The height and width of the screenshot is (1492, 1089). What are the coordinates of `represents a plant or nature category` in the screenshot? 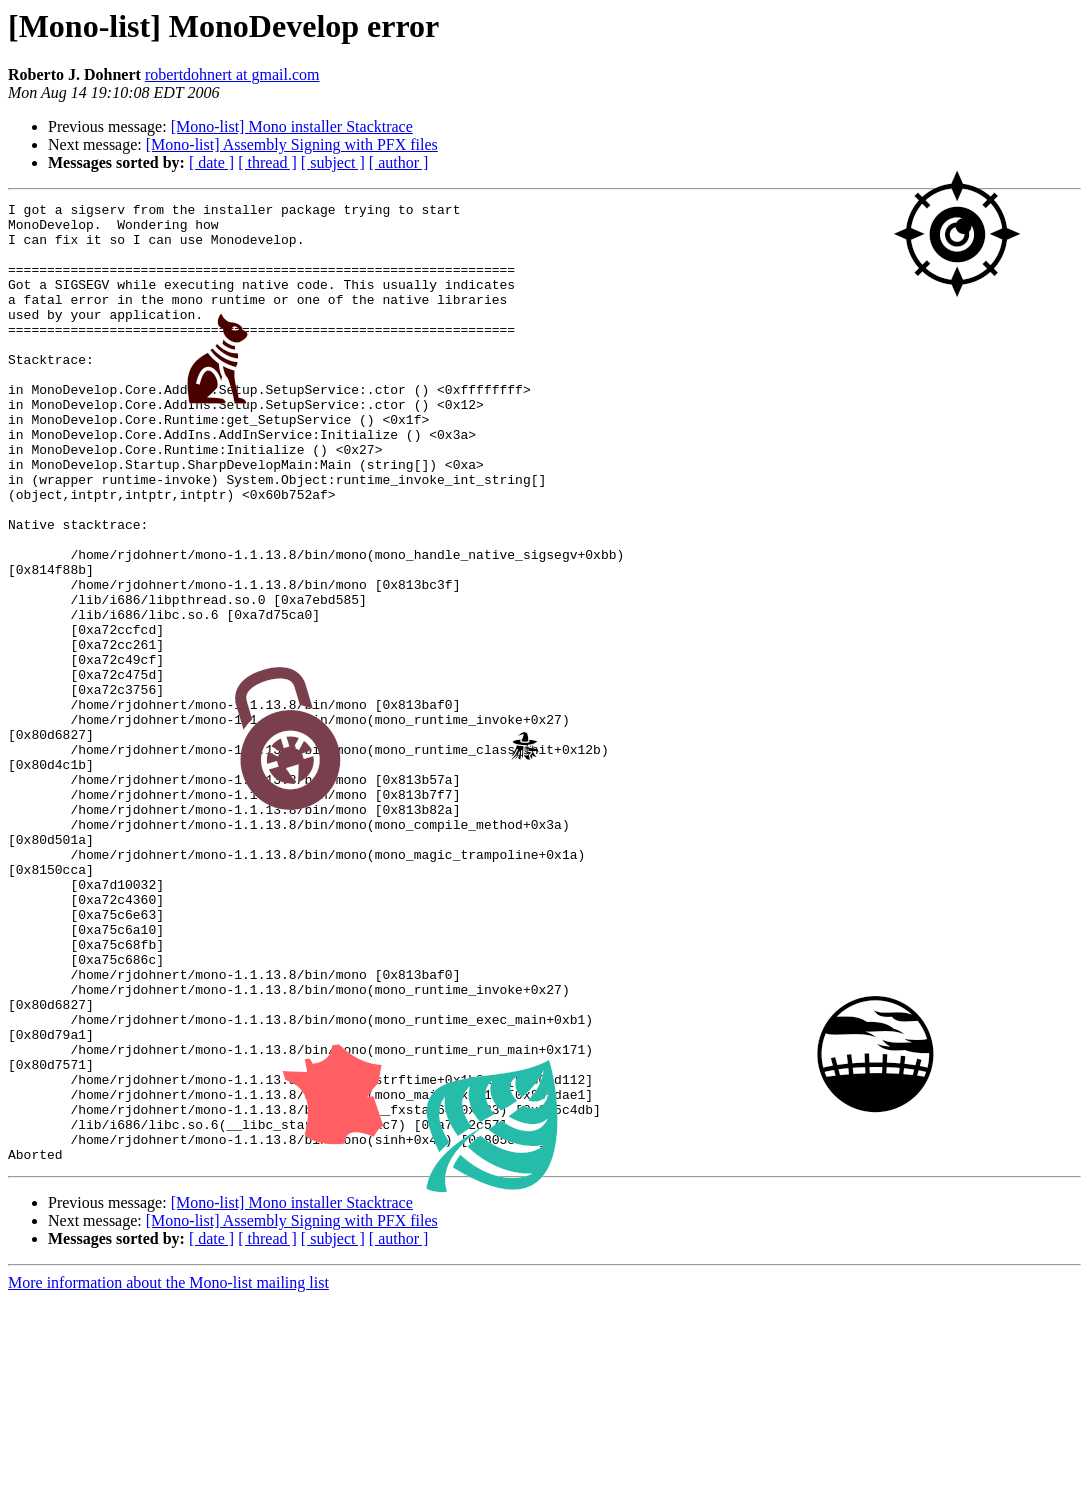 It's located at (491, 1125).